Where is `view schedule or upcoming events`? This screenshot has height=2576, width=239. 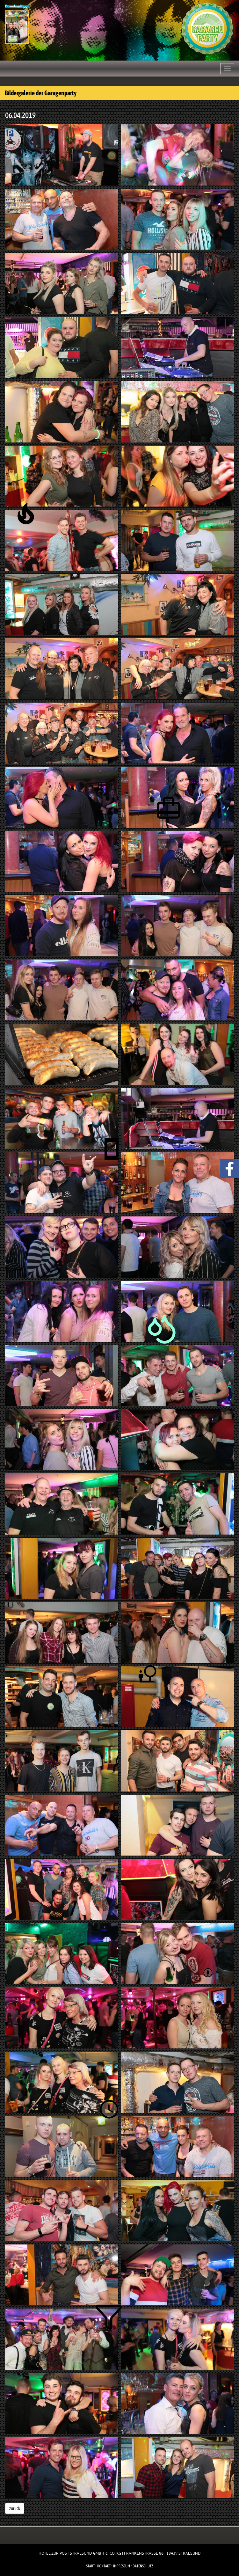 view schedule or upcoming events is located at coordinates (109, 2109).